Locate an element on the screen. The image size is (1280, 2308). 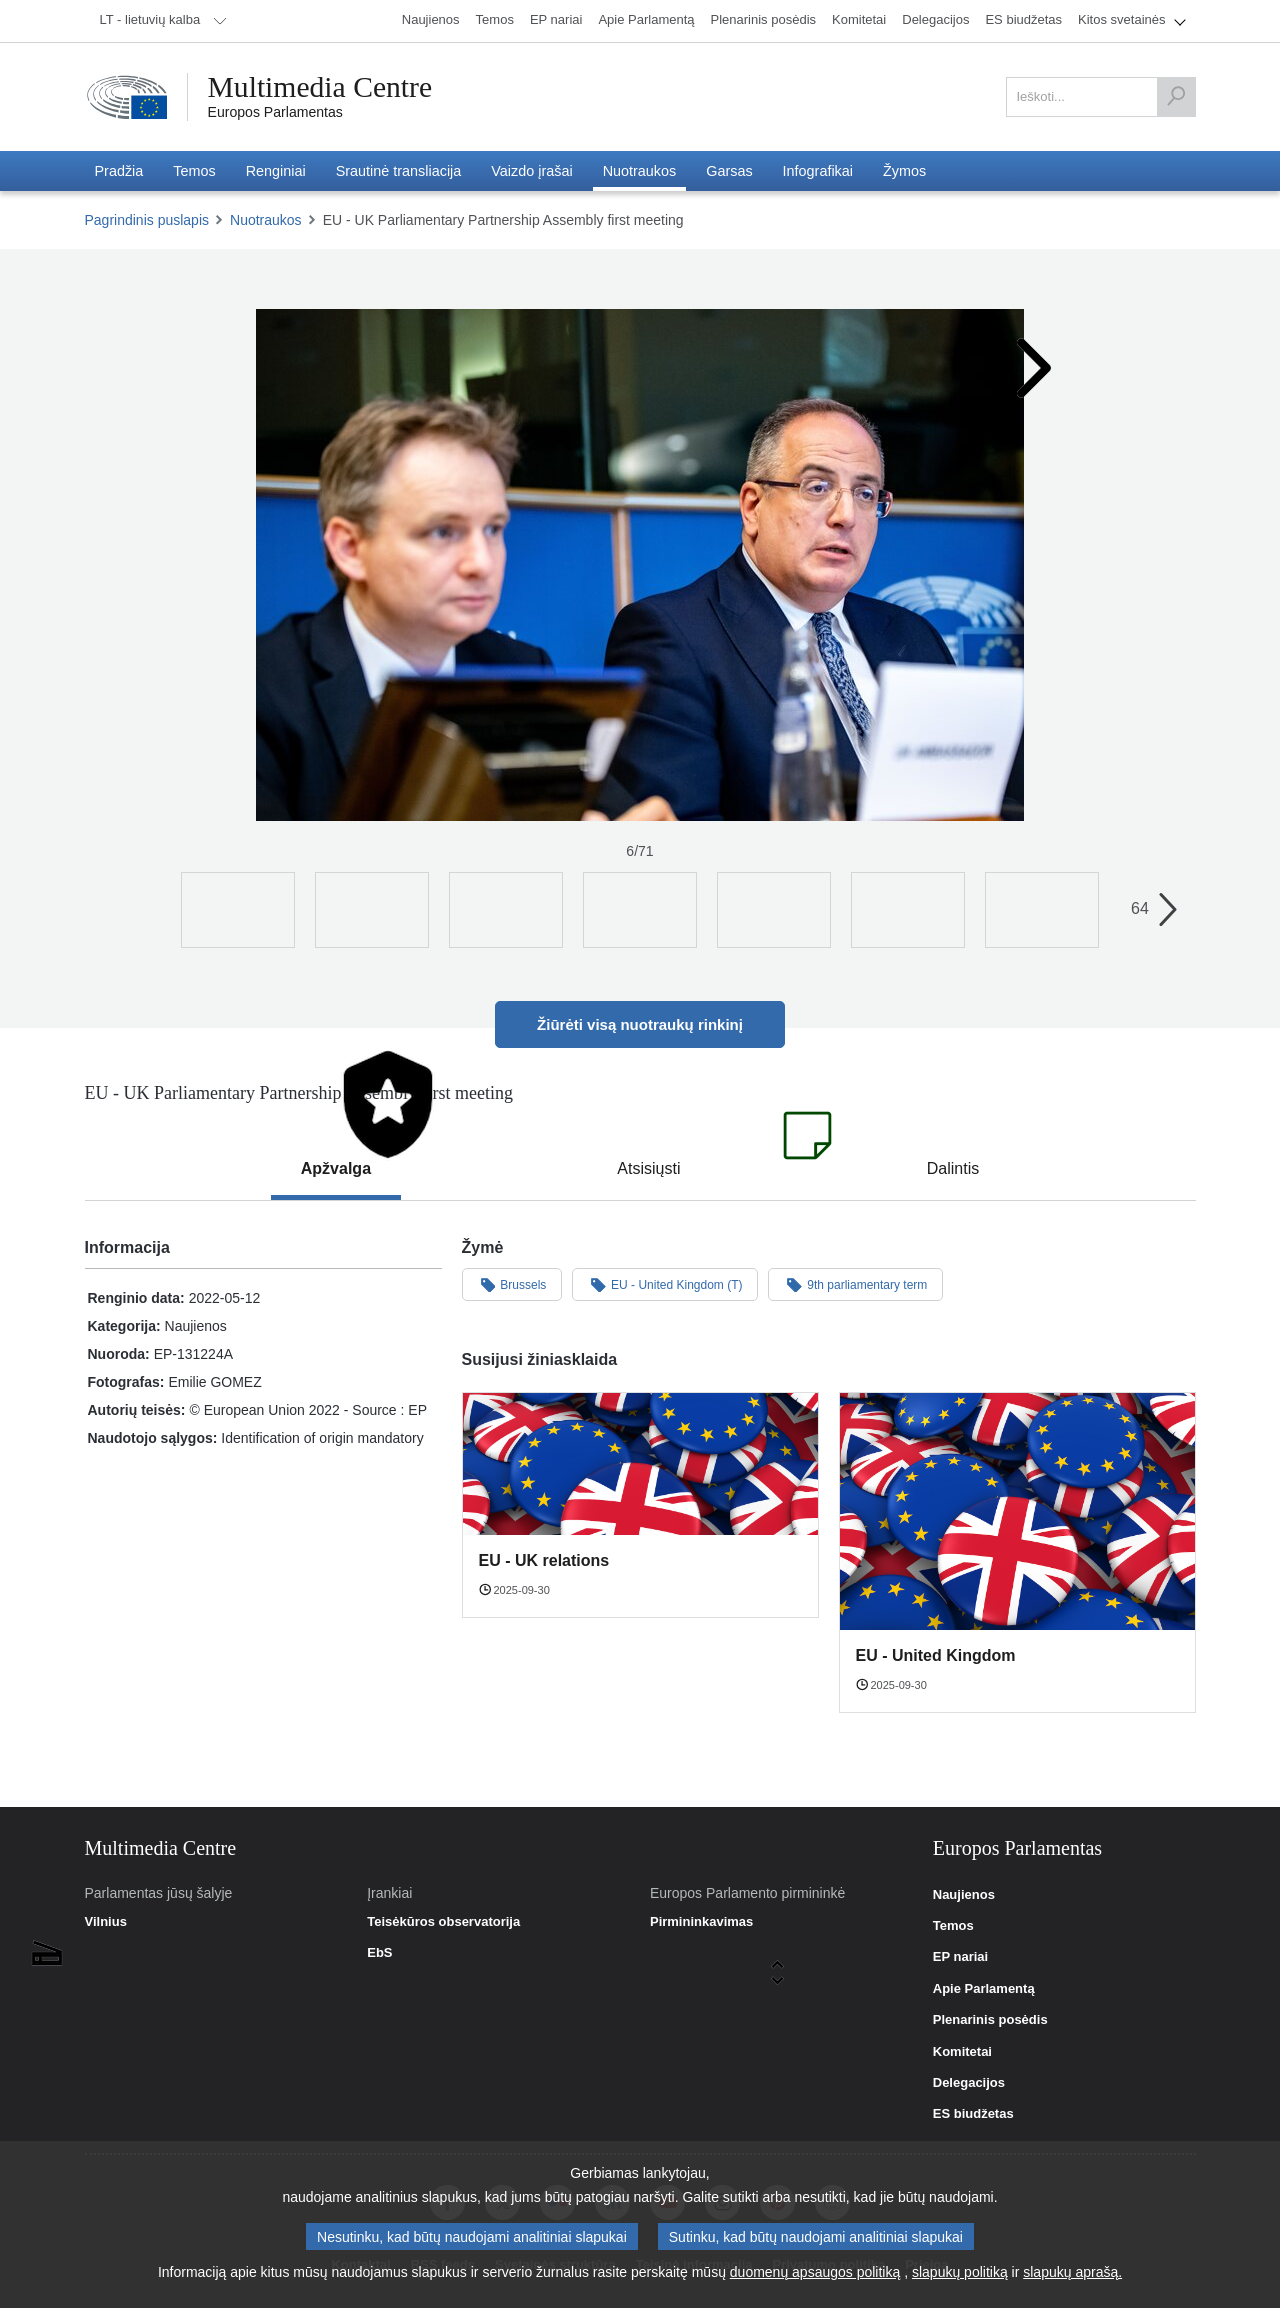
access local police or emergency services is located at coordinates (388, 1104).